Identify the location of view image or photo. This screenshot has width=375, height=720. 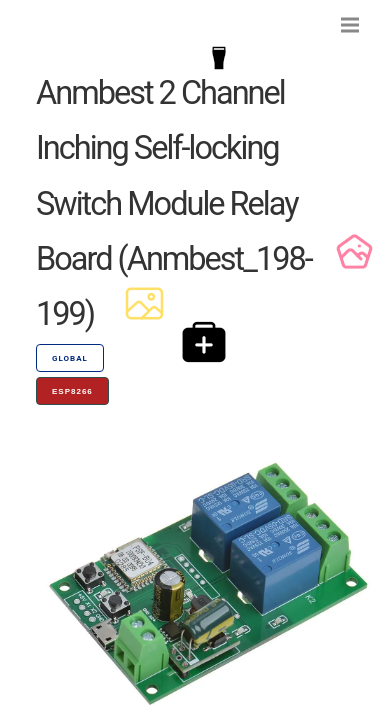
(144, 303).